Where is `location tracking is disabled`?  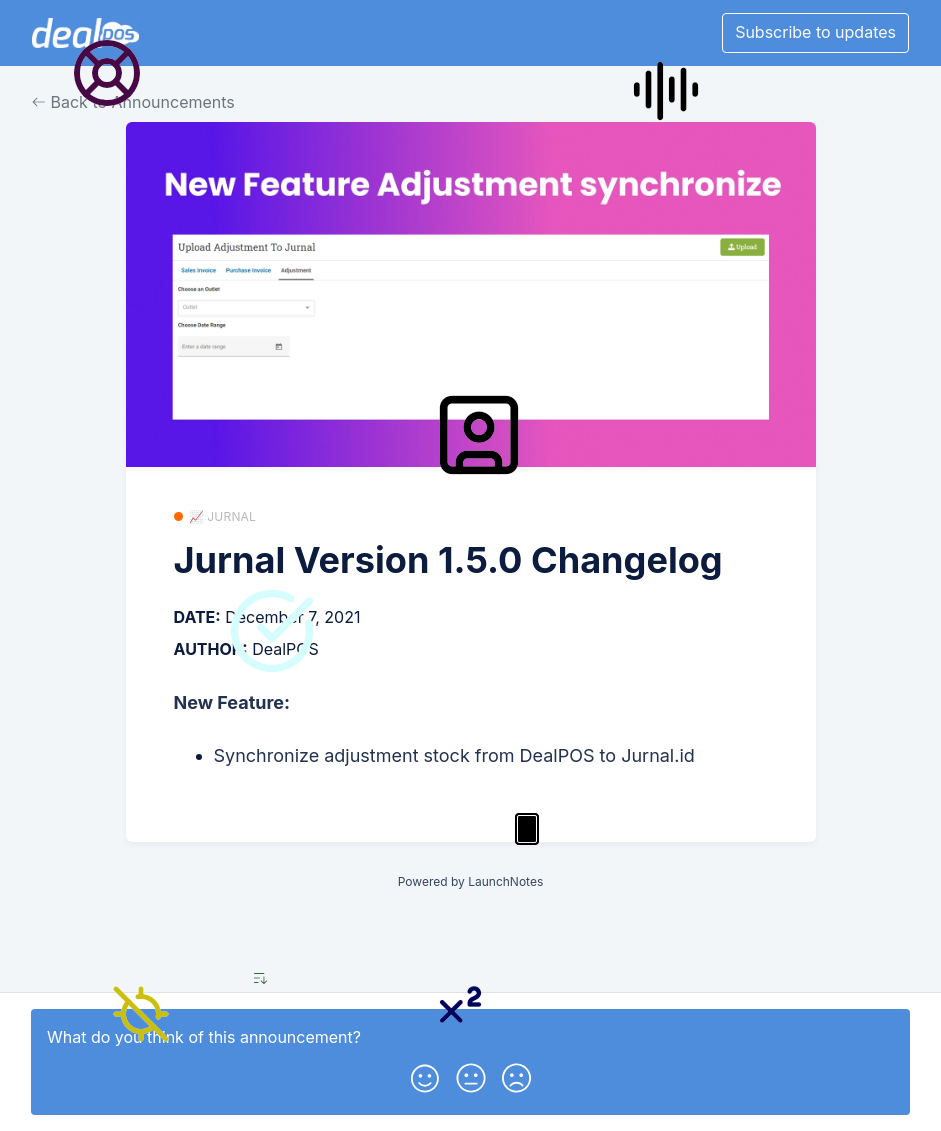
location tracking is disabled is located at coordinates (141, 1014).